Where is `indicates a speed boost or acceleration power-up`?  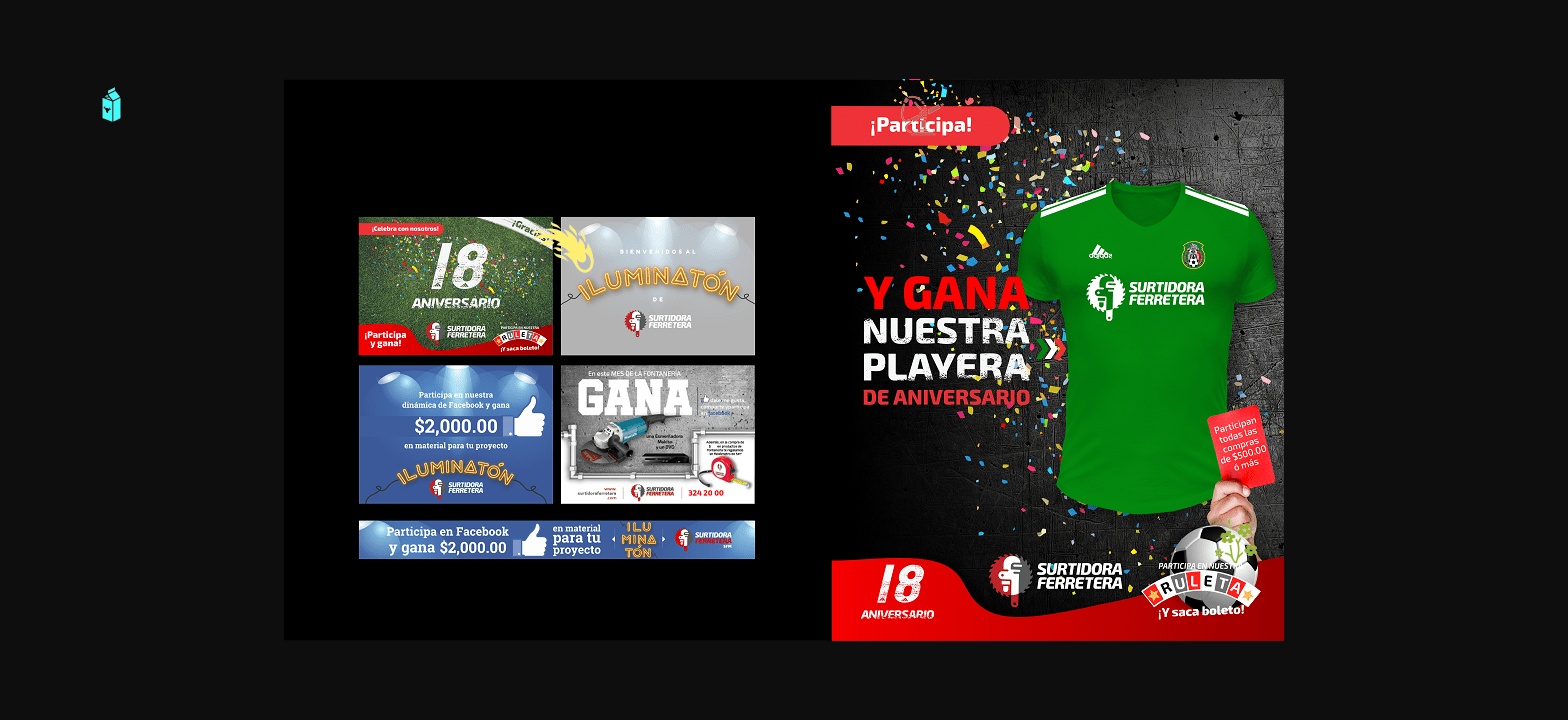 indicates a speed boost or acceleration power-up is located at coordinates (563, 249).